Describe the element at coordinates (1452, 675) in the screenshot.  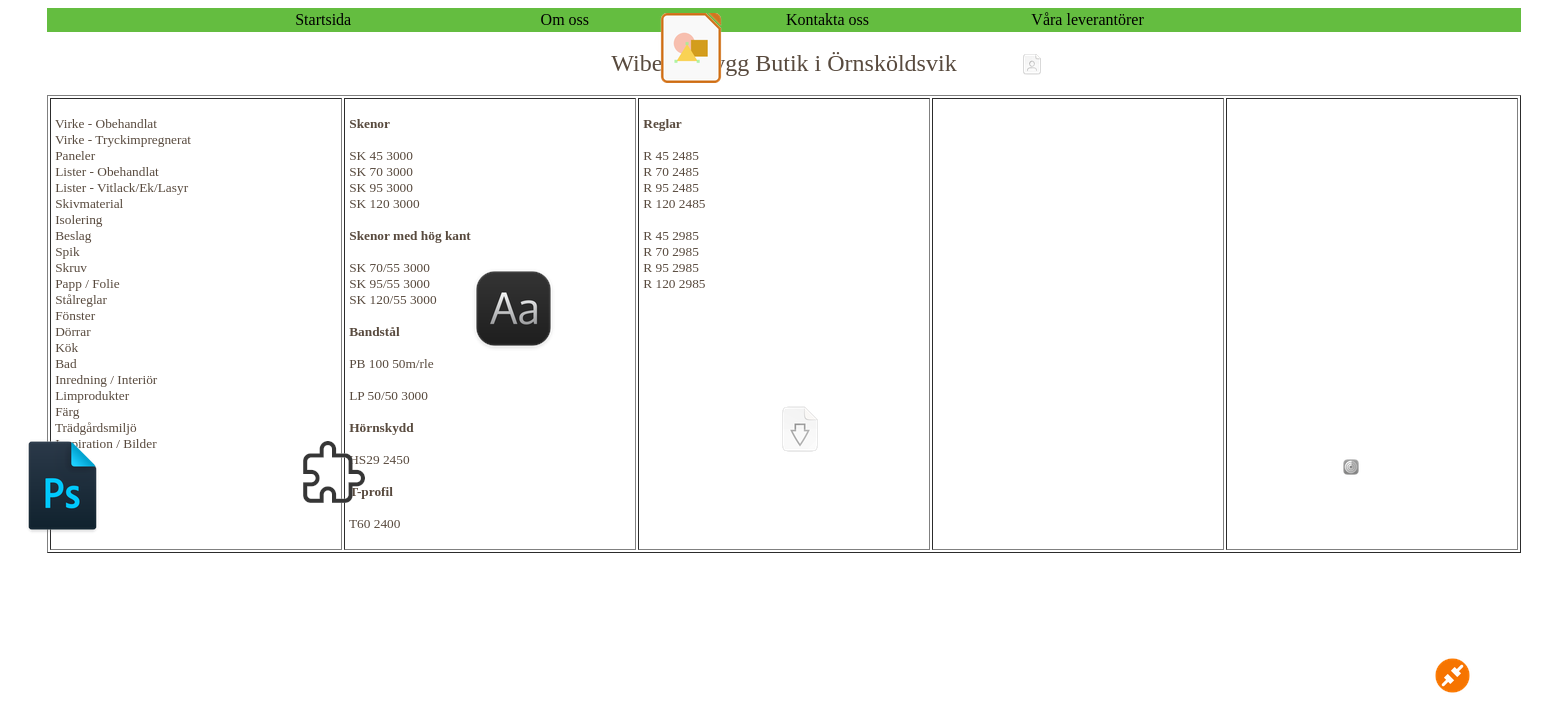
I see `indicates a disconnected or unmounted drive` at that location.